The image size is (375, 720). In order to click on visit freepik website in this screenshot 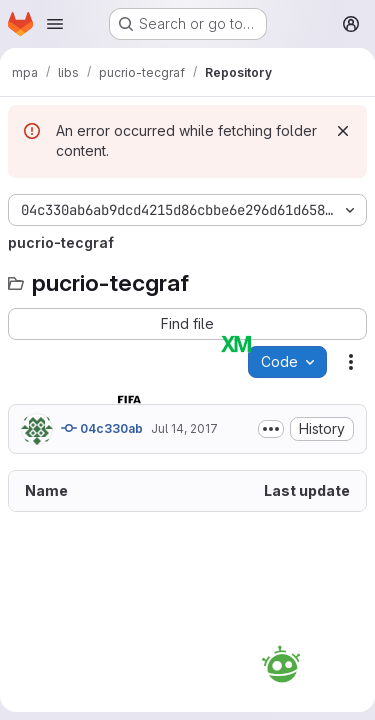, I will do `click(281, 664)`.